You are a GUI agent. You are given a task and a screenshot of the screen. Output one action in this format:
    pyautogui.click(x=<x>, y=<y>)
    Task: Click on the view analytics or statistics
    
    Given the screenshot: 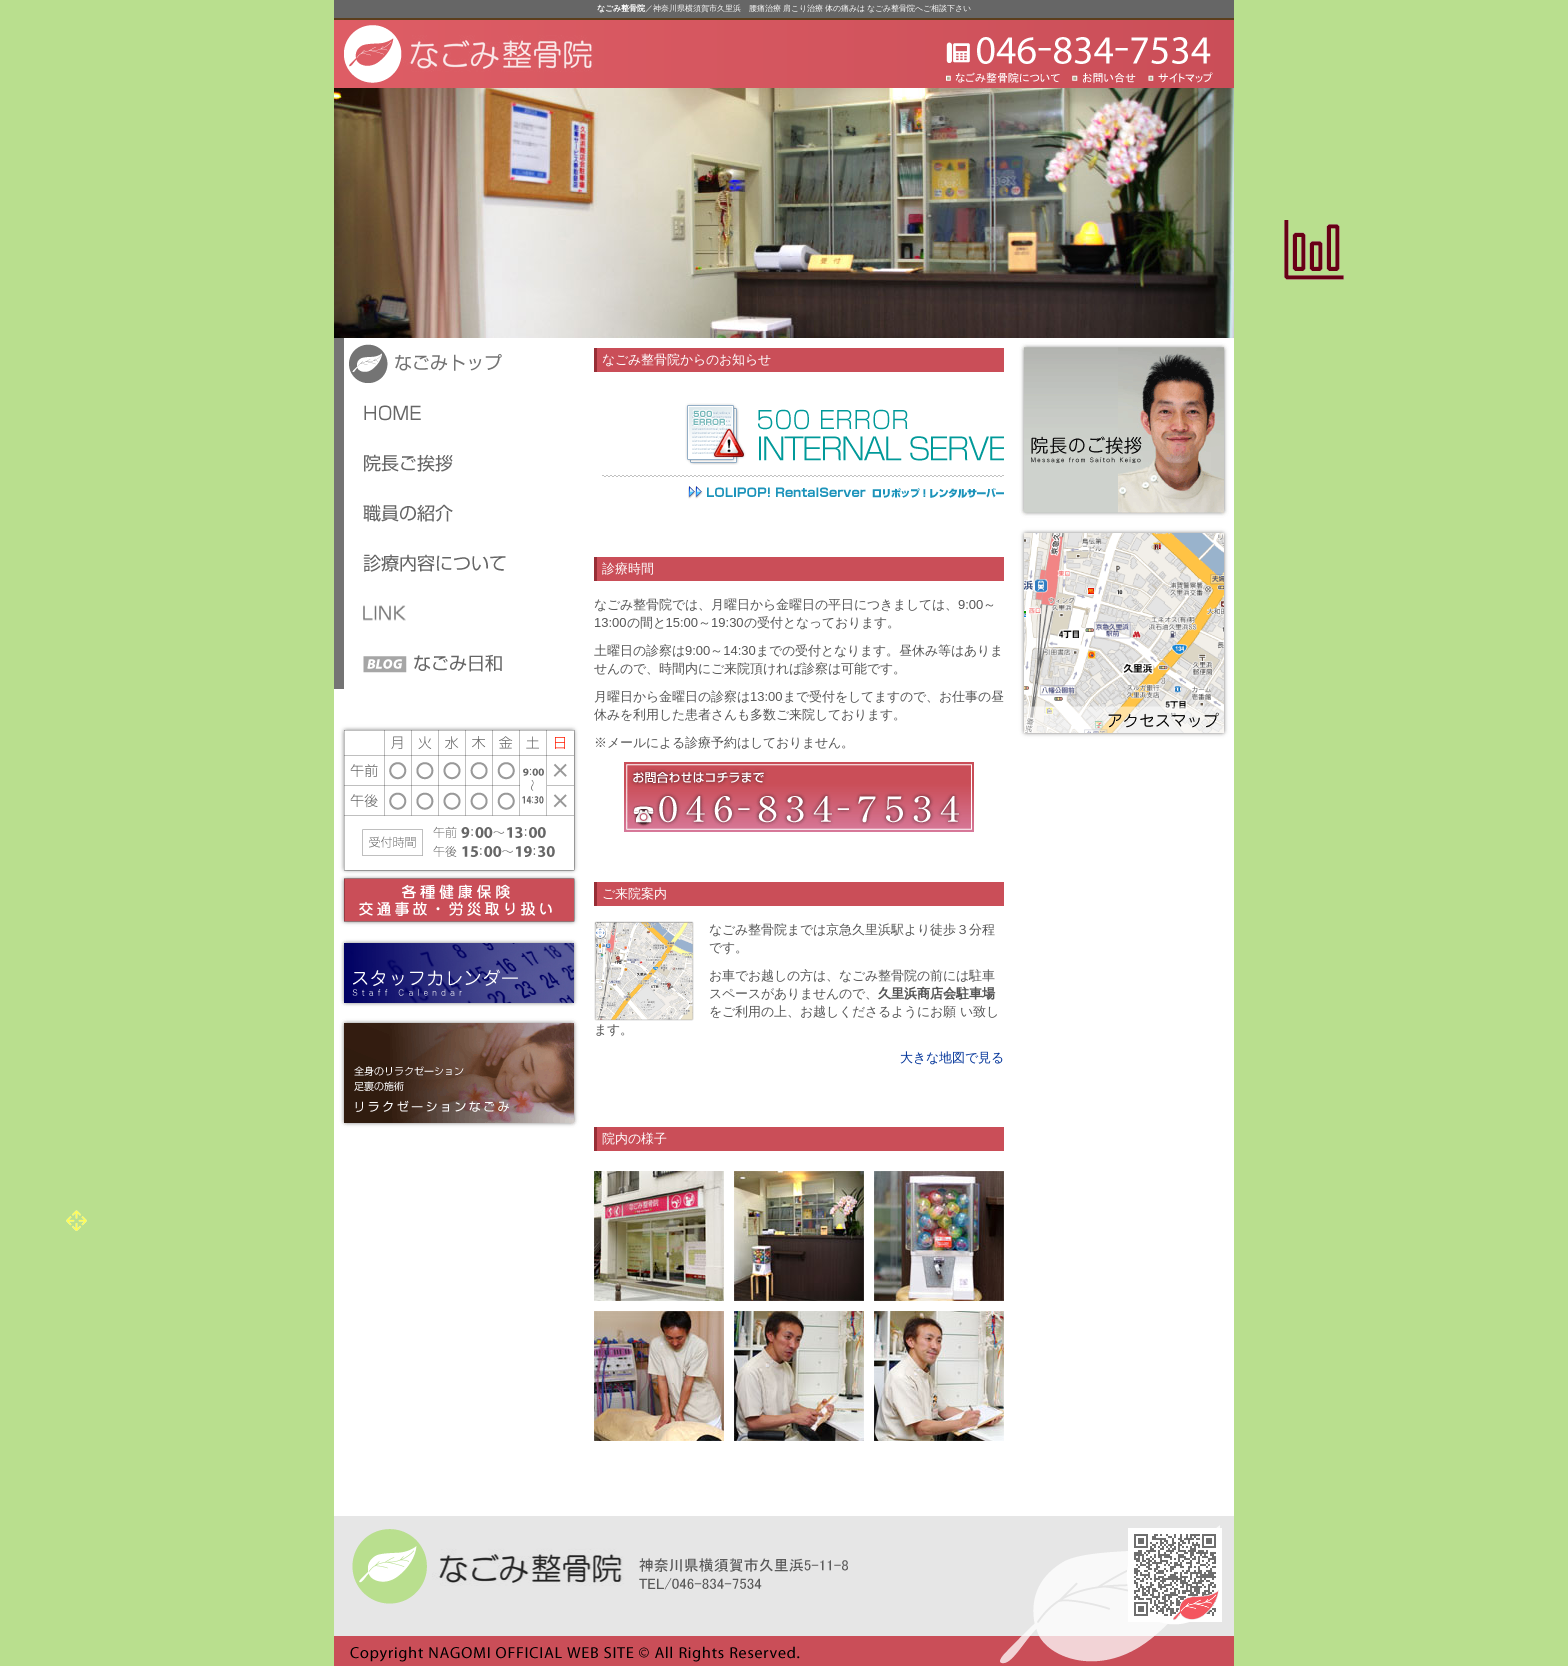 What is the action you would take?
    pyautogui.click(x=1314, y=254)
    